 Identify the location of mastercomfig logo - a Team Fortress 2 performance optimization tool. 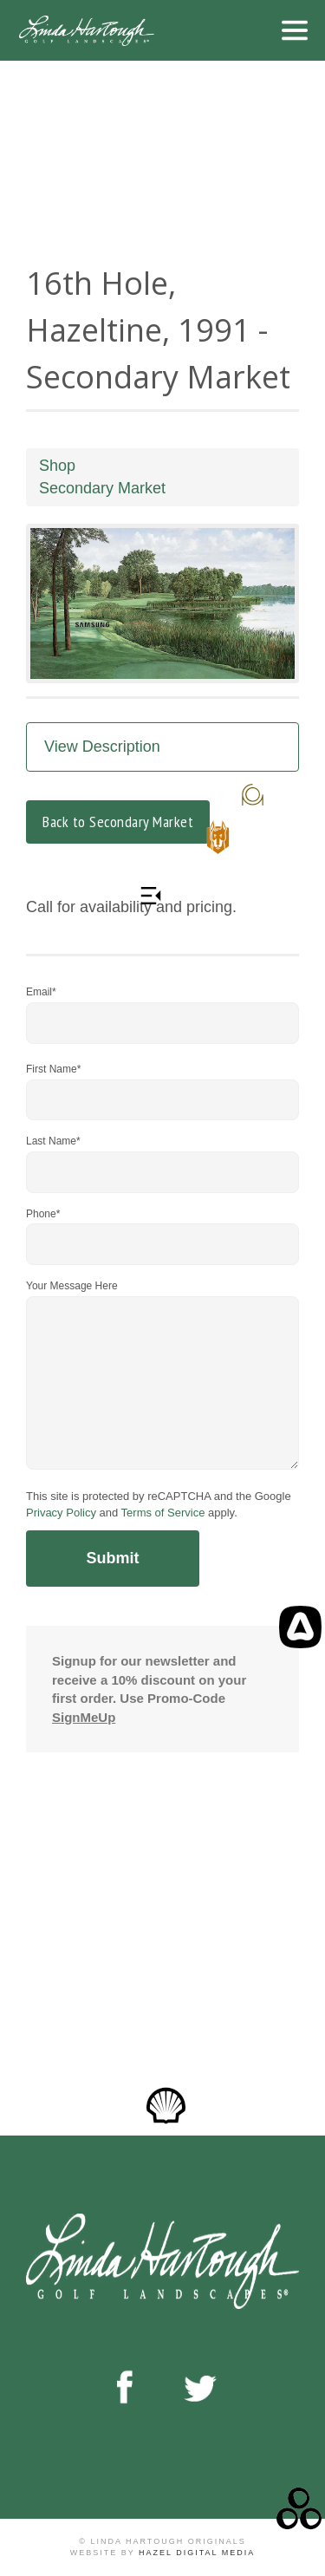
(252, 794).